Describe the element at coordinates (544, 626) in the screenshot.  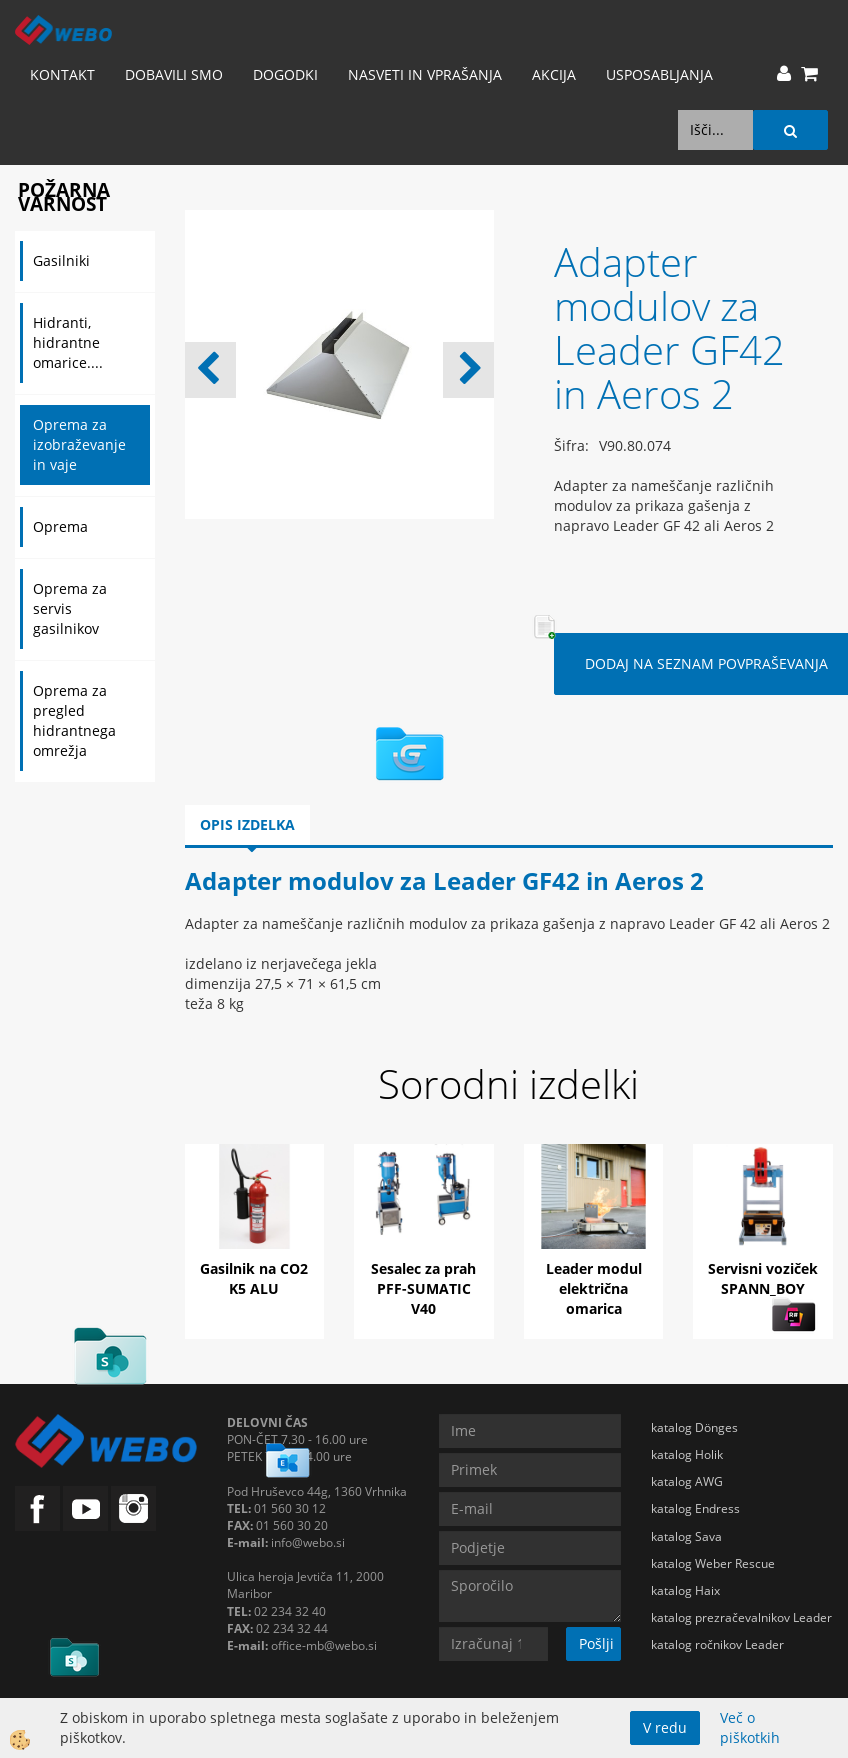
I see `create a new text document` at that location.